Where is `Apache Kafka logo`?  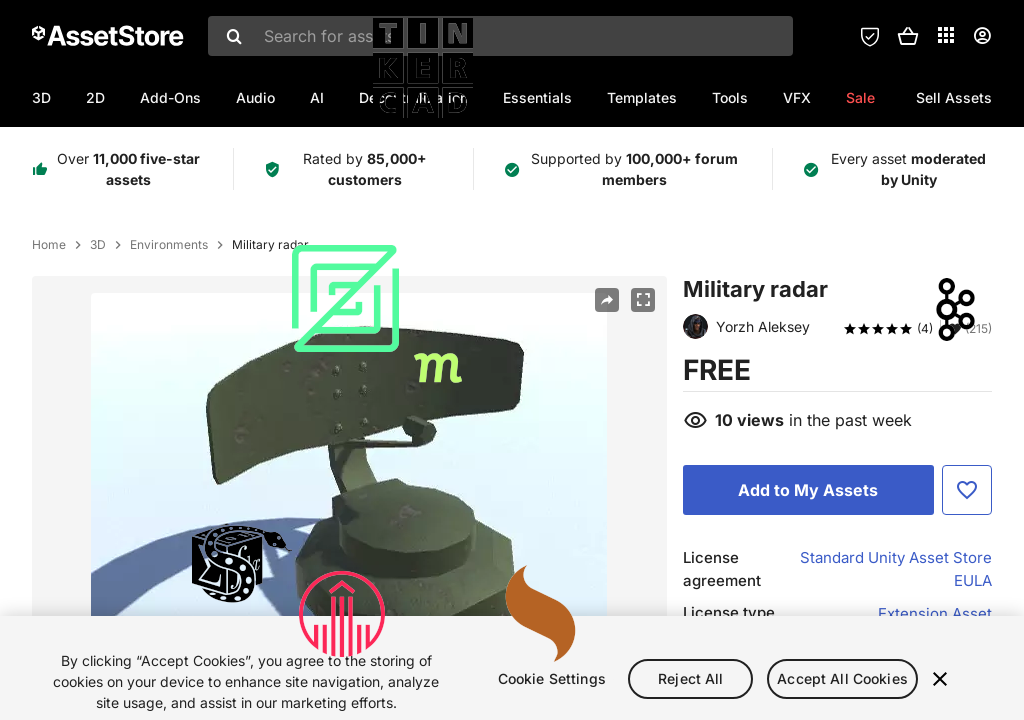 Apache Kafka logo is located at coordinates (955, 309).